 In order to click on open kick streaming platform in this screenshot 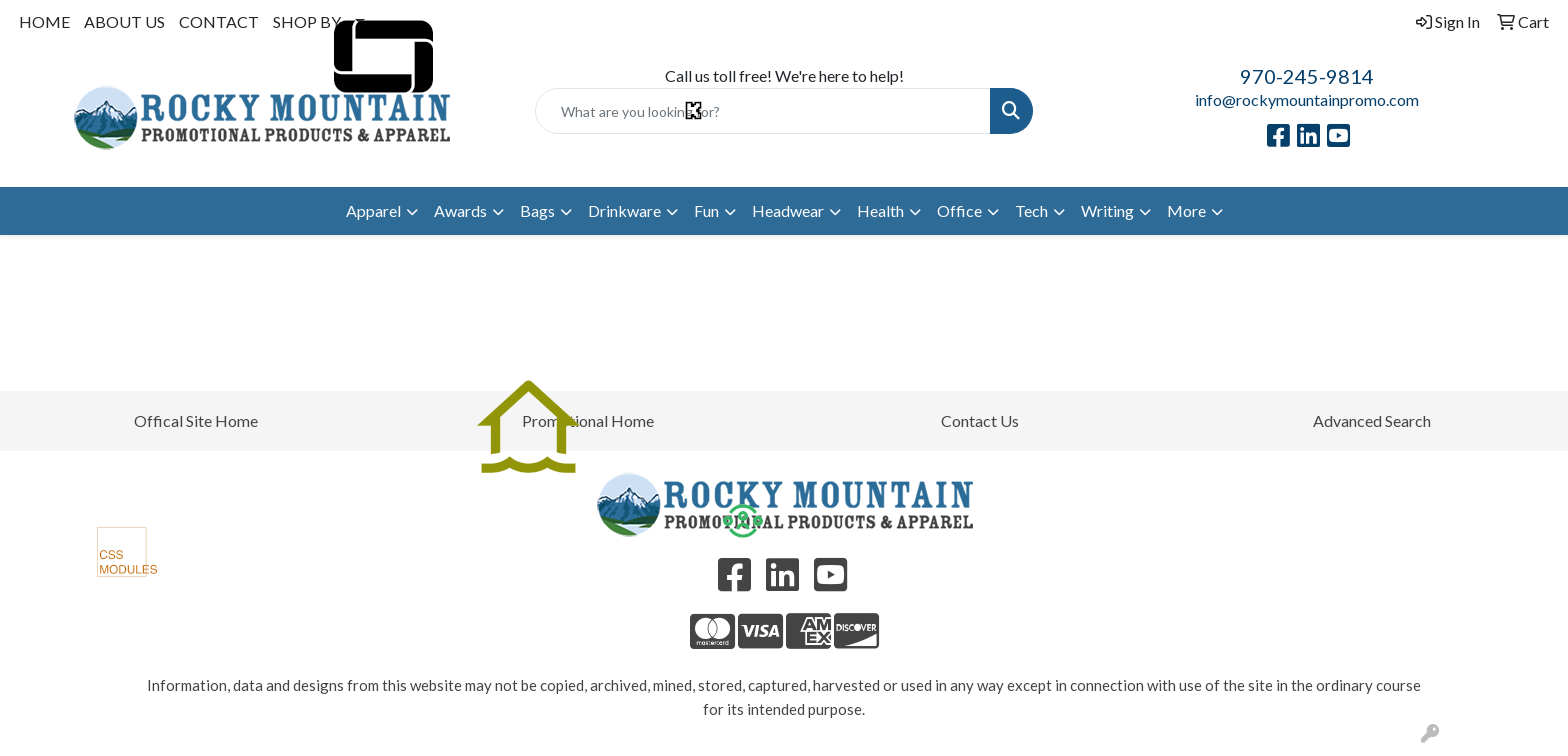, I will do `click(693, 110)`.